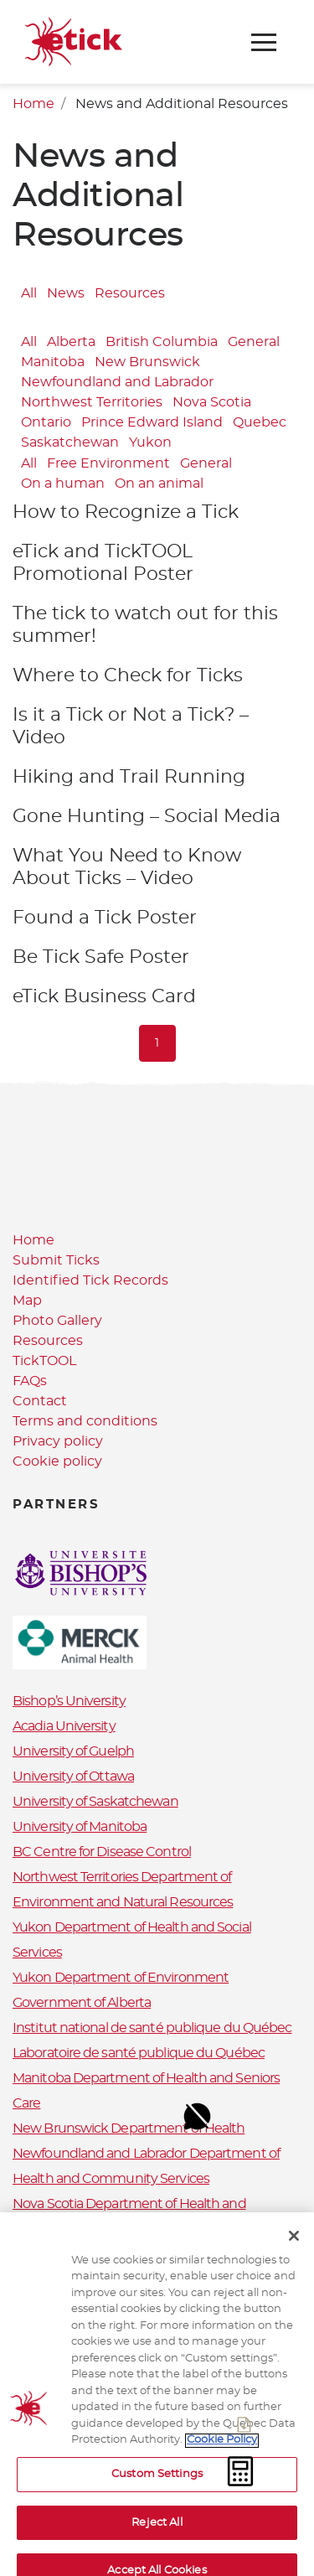 The image size is (314, 2576). I want to click on download file, so click(244, 2424).